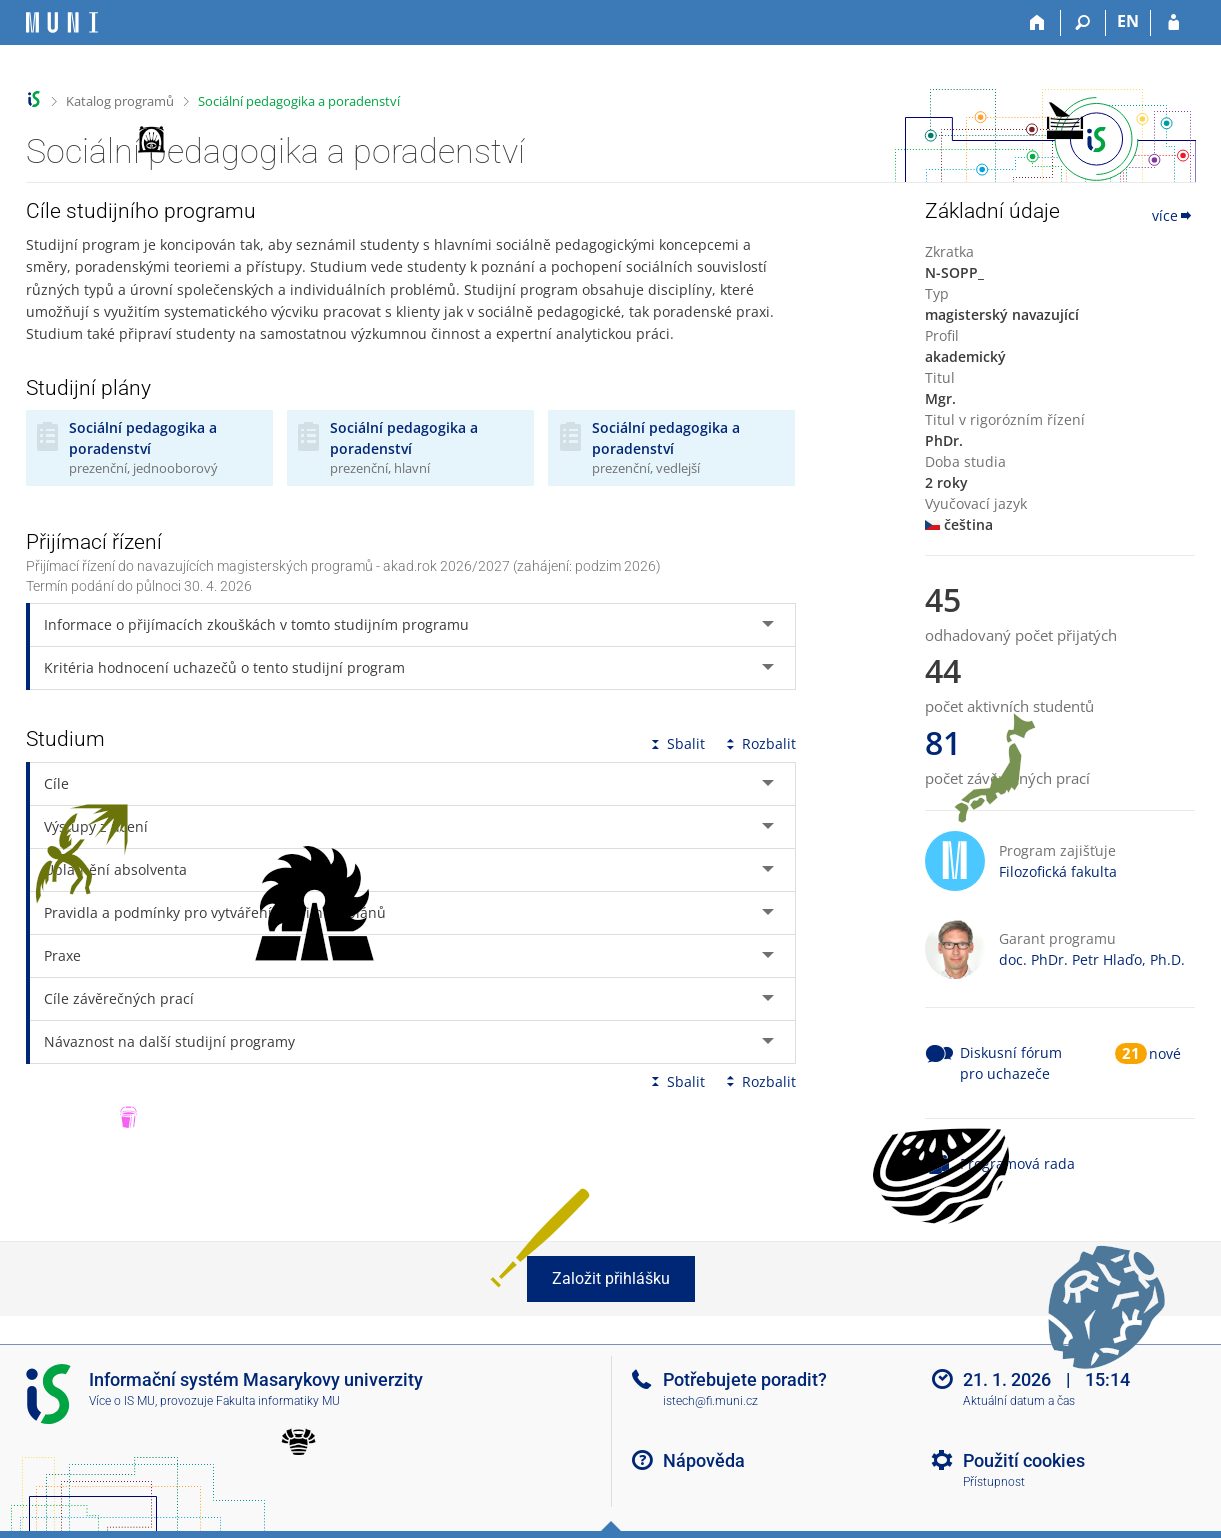 Image resolution: width=1221 pixels, height=1538 pixels. Describe the element at coordinates (128, 1116) in the screenshot. I see `empty inventory slot or container` at that location.